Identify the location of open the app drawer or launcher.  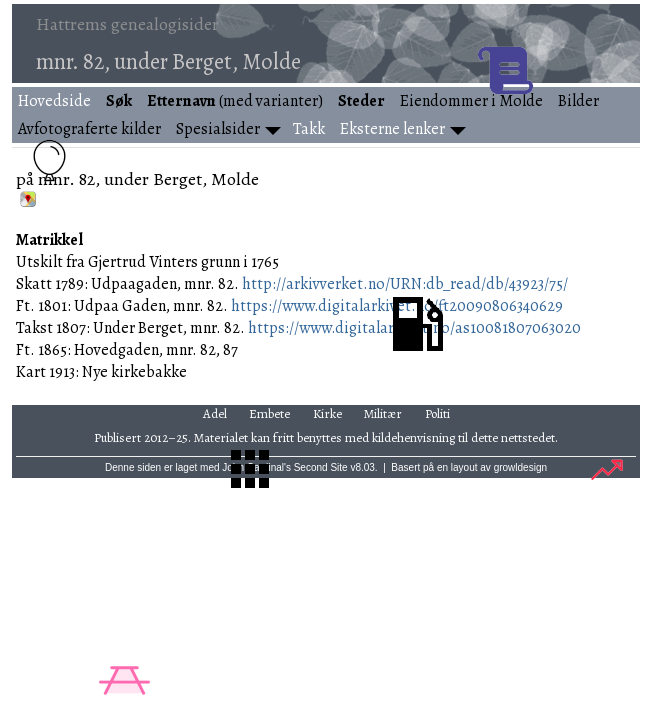
(250, 469).